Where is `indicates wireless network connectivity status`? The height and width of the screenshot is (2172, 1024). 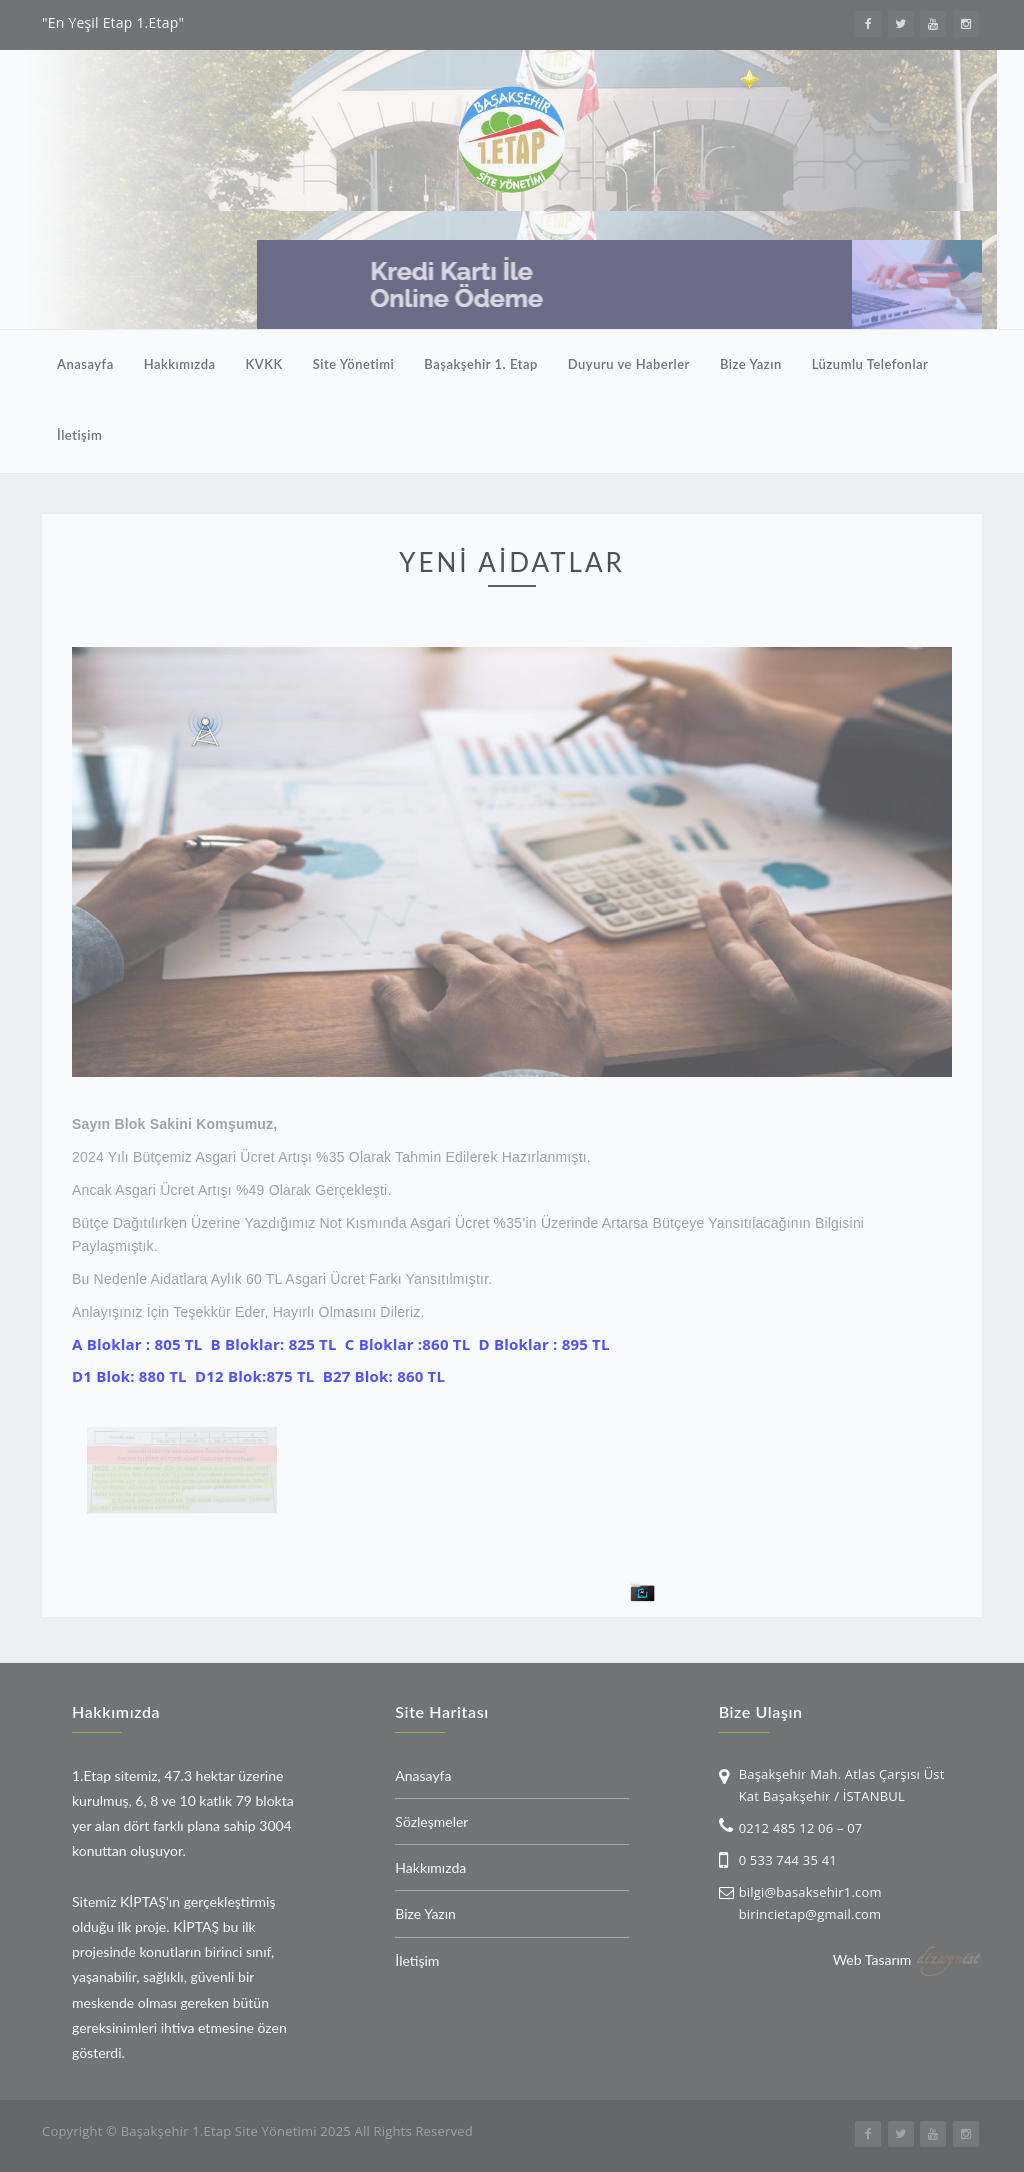 indicates wireless network connectivity status is located at coordinates (205, 729).